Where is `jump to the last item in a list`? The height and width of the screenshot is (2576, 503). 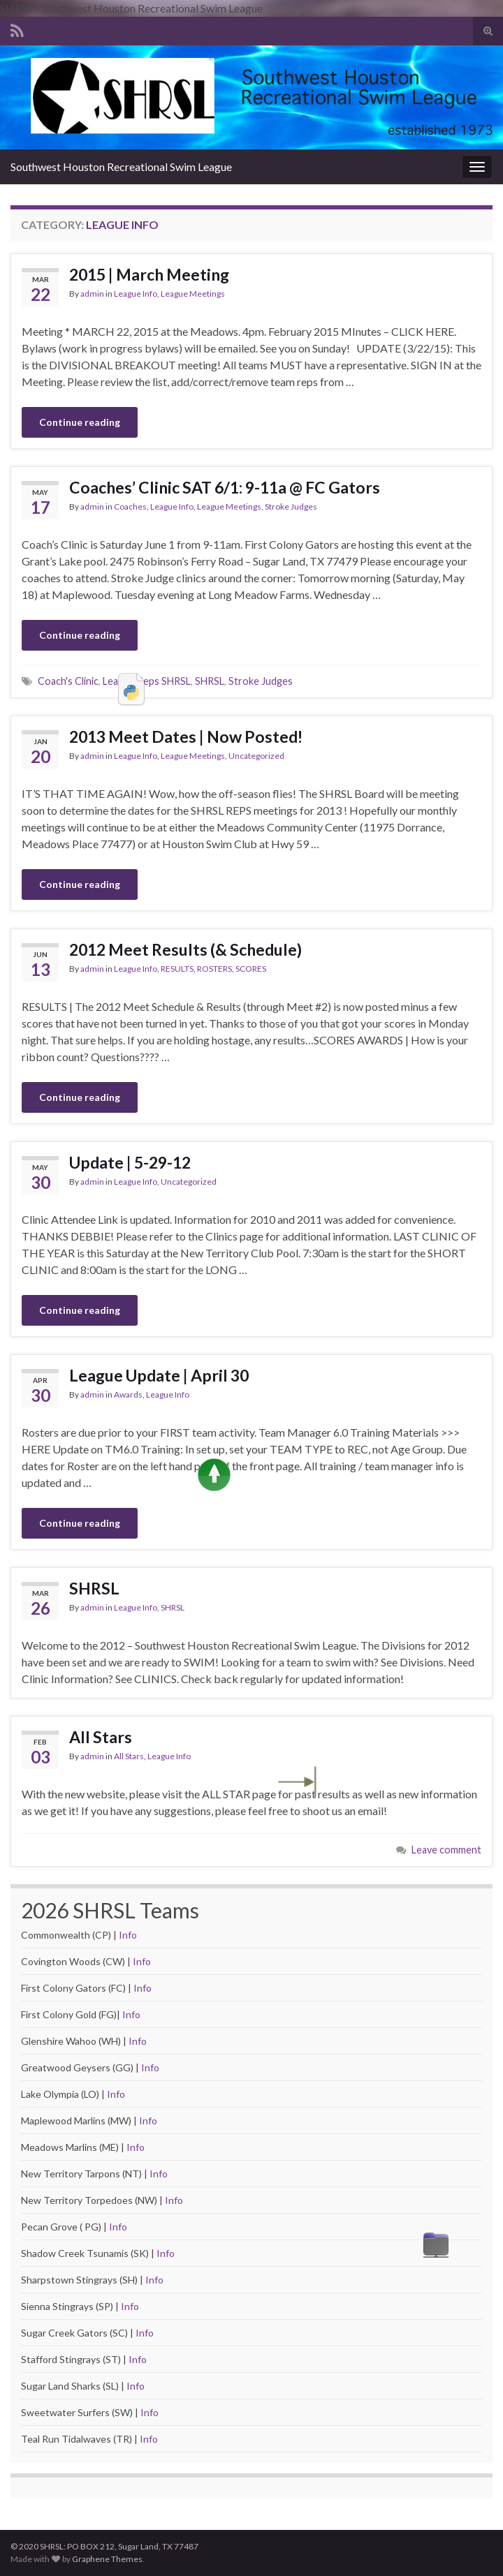 jump to the last item in a list is located at coordinates (297, 1782).